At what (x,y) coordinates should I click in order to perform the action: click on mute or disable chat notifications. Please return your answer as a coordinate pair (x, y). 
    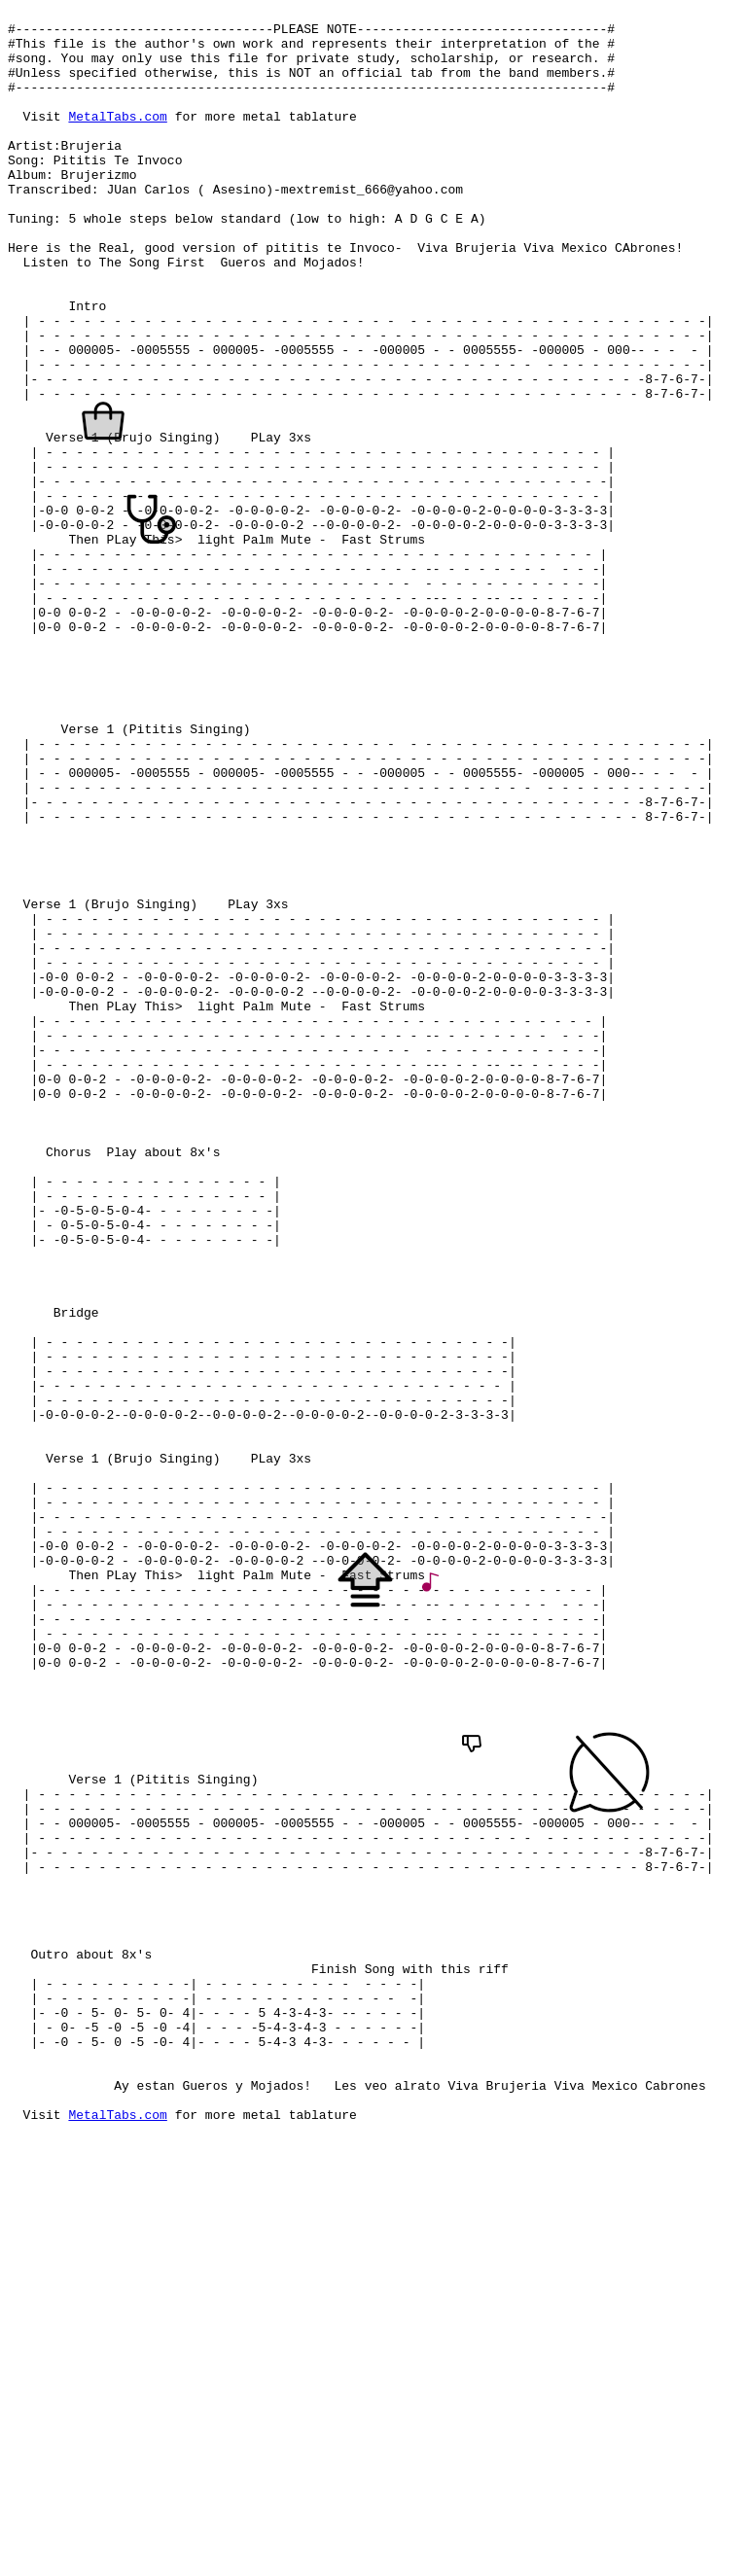
    Looking at the image, I should click on (609, 1772).